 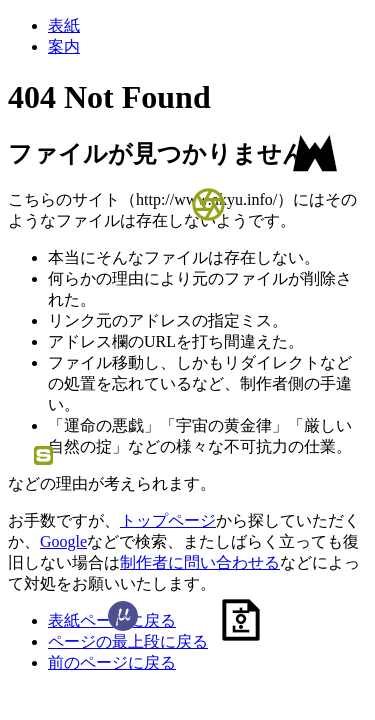 I want to click on open the Simkl app, so click(x=43, y=455).